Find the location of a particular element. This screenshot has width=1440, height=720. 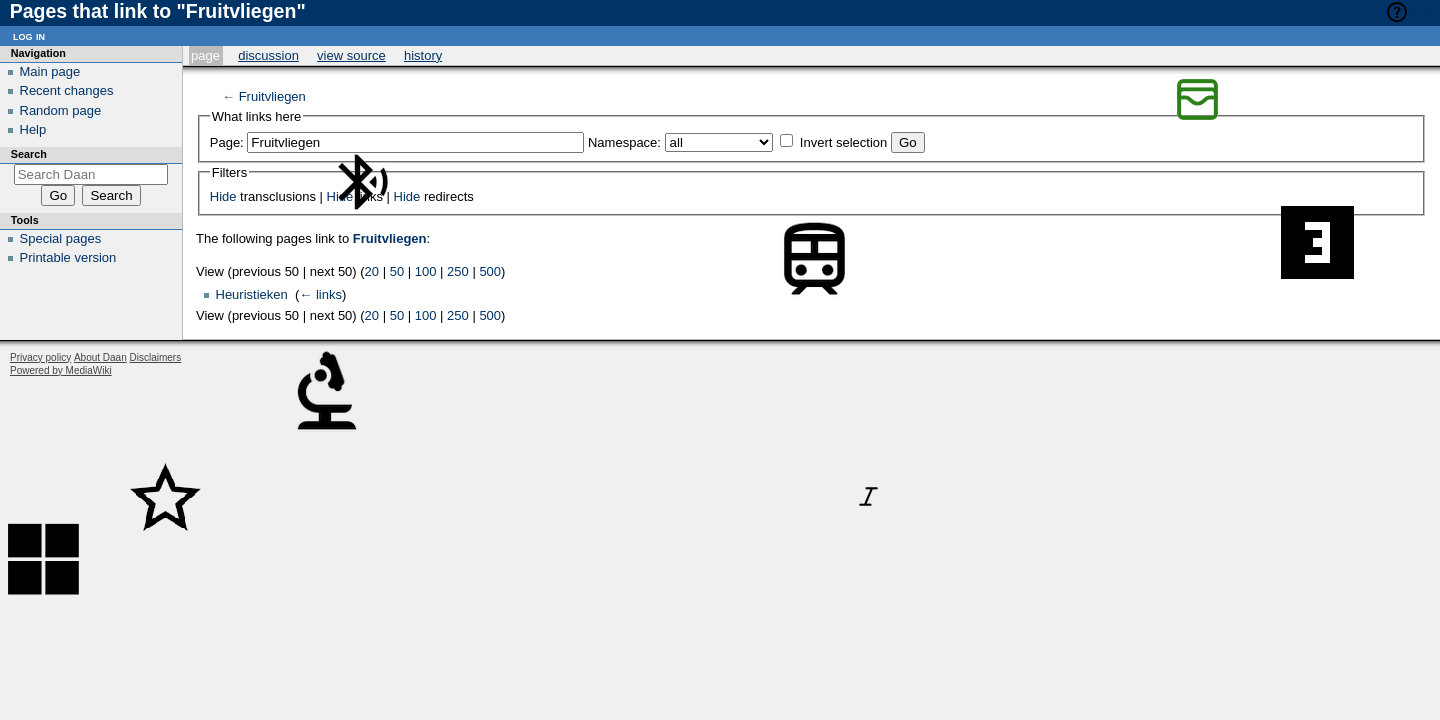

add item to favorites is located at coordinates (165, 498).